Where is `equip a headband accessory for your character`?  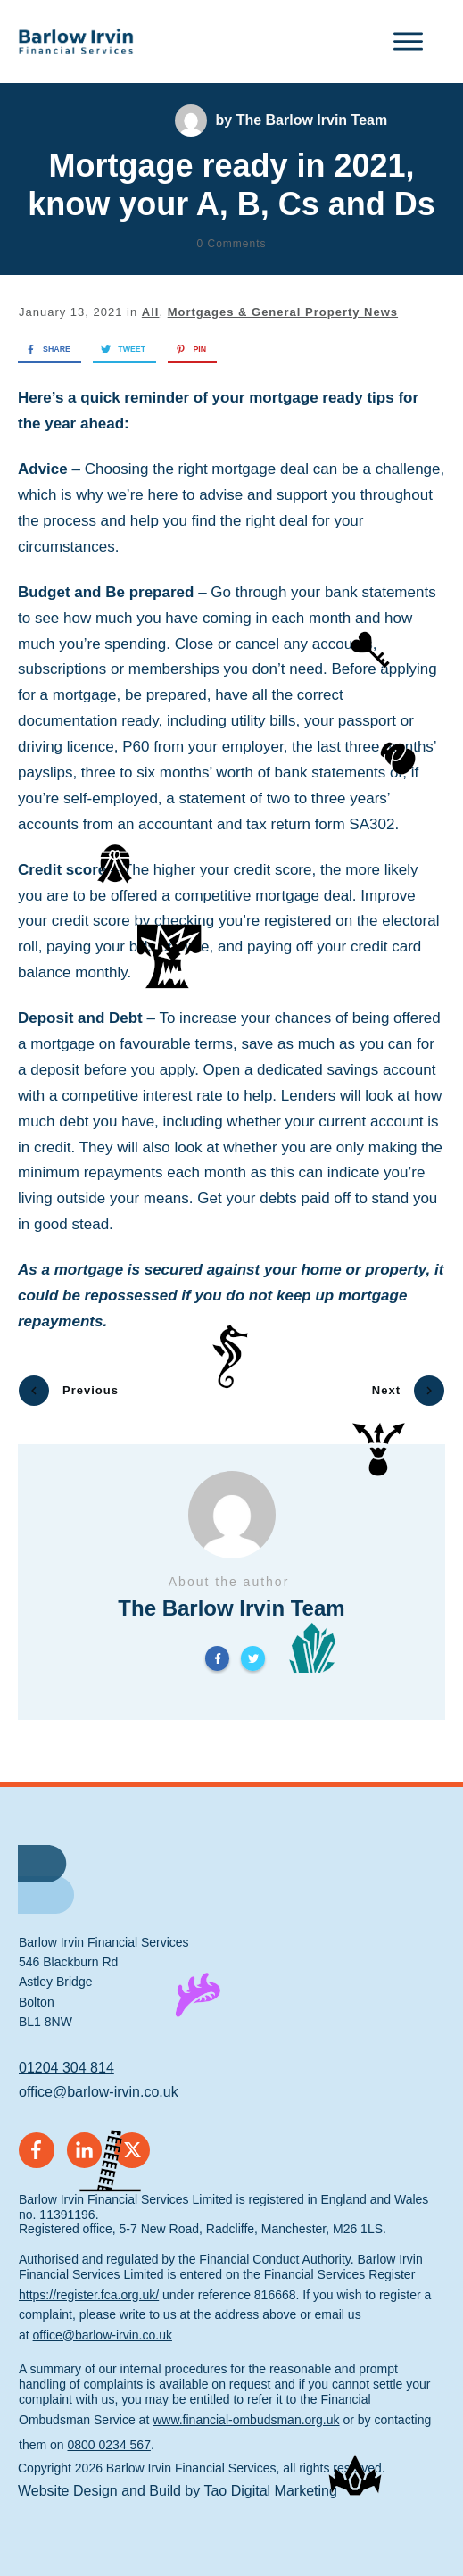 equip a headband accessory for your character is located at coordinates (115, 864).